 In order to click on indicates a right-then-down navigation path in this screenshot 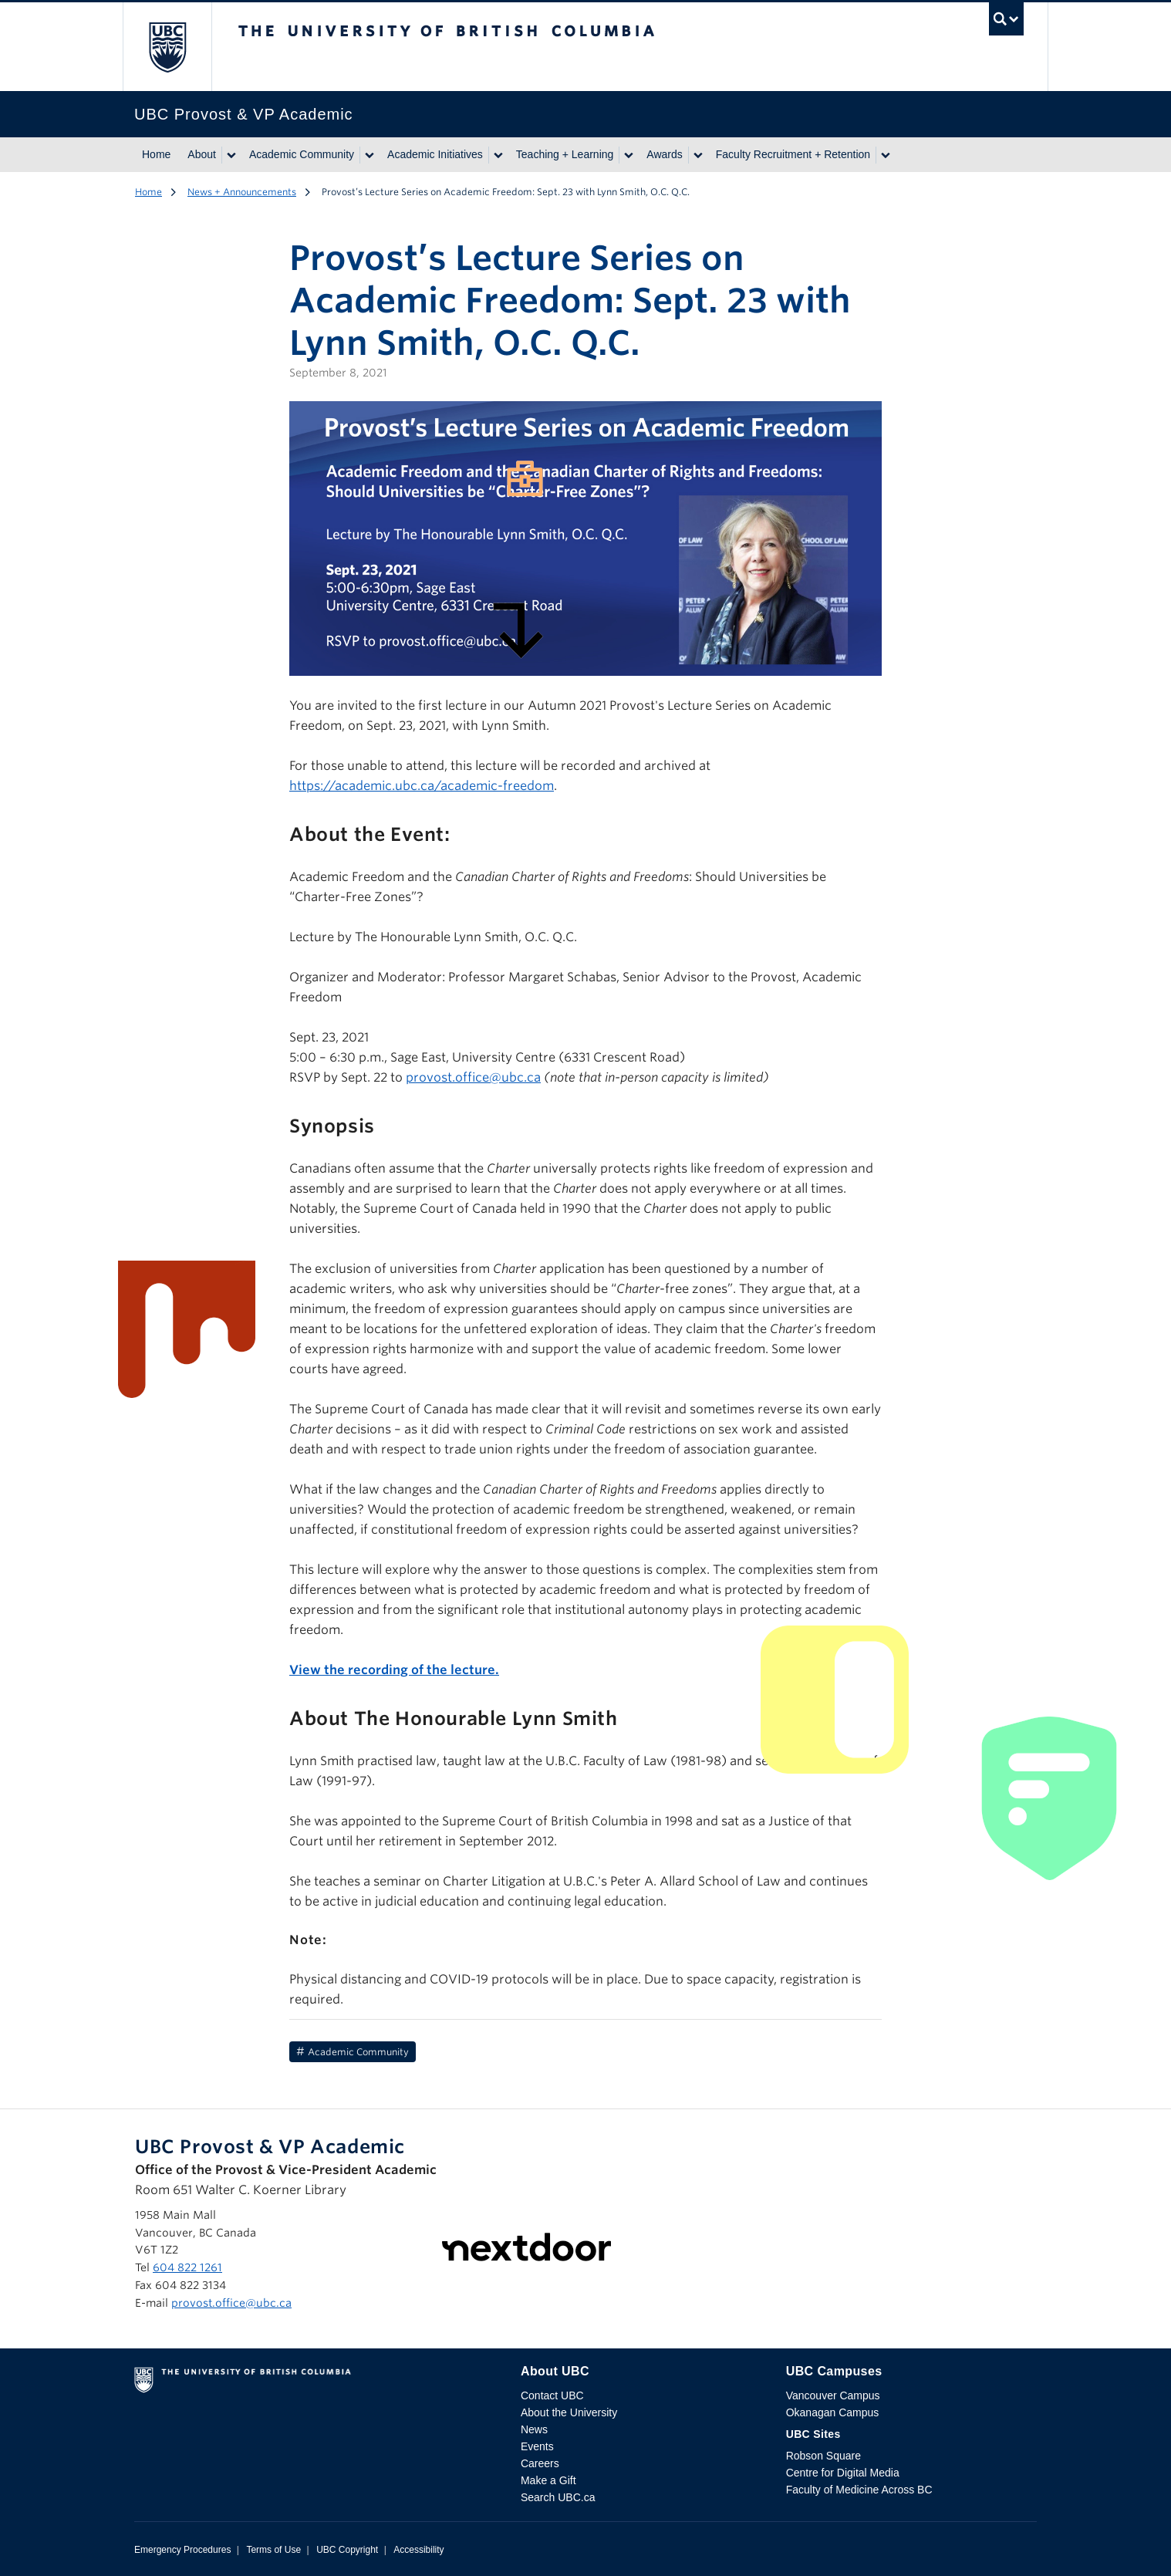, I will do `click(518, 627)`.